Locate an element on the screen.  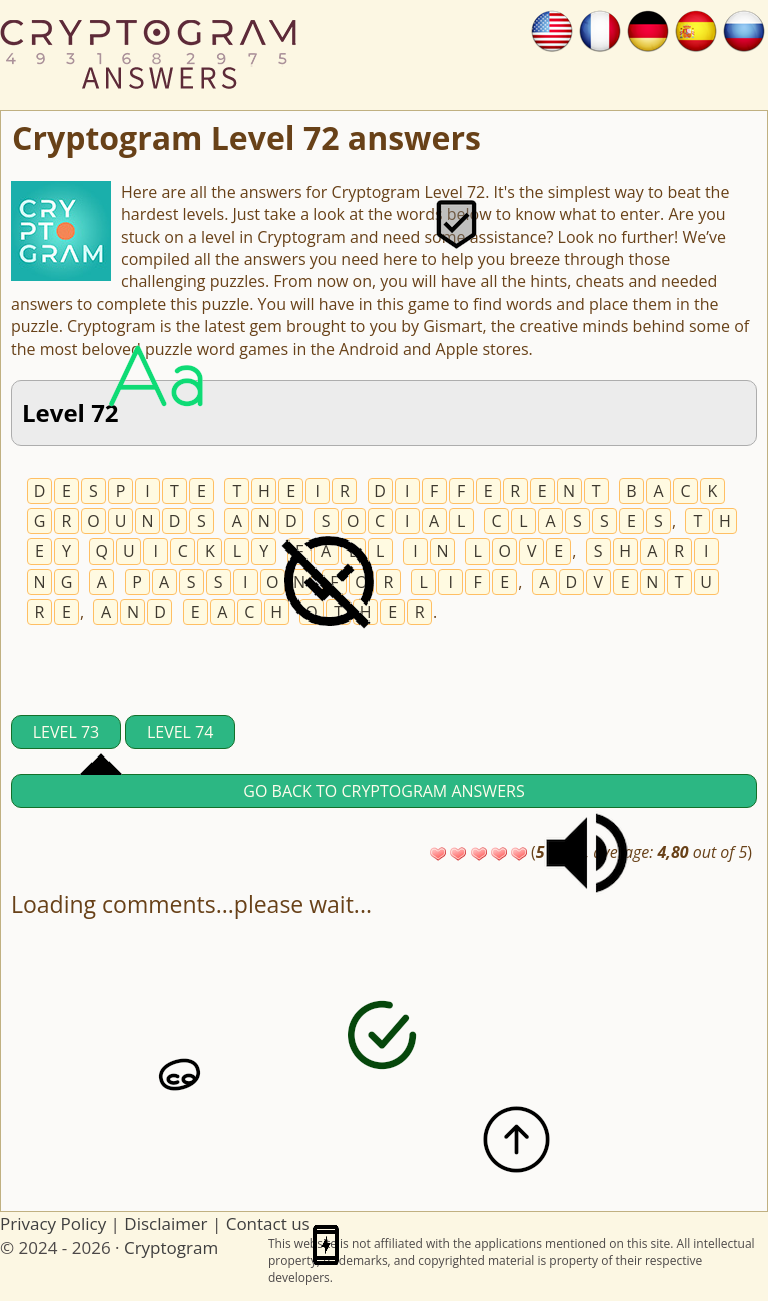
find nearby charging stations is located at coordinates (326, 1245).